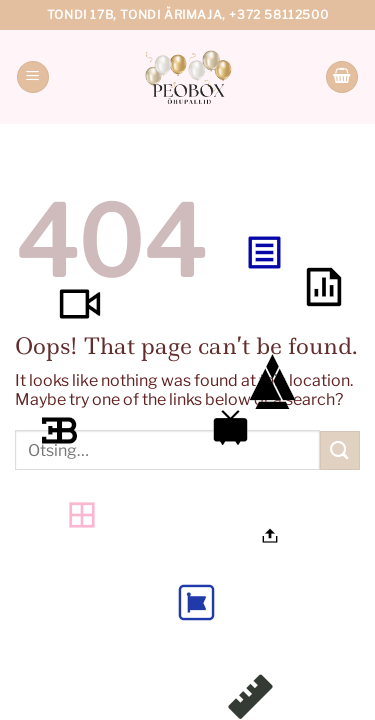 The width and height of the screenshot is (375, 720). What do you see at coordinates (250, 695) in the screenshot?
I see `access measurement or ruler tool` at bounding box center [250, 695].